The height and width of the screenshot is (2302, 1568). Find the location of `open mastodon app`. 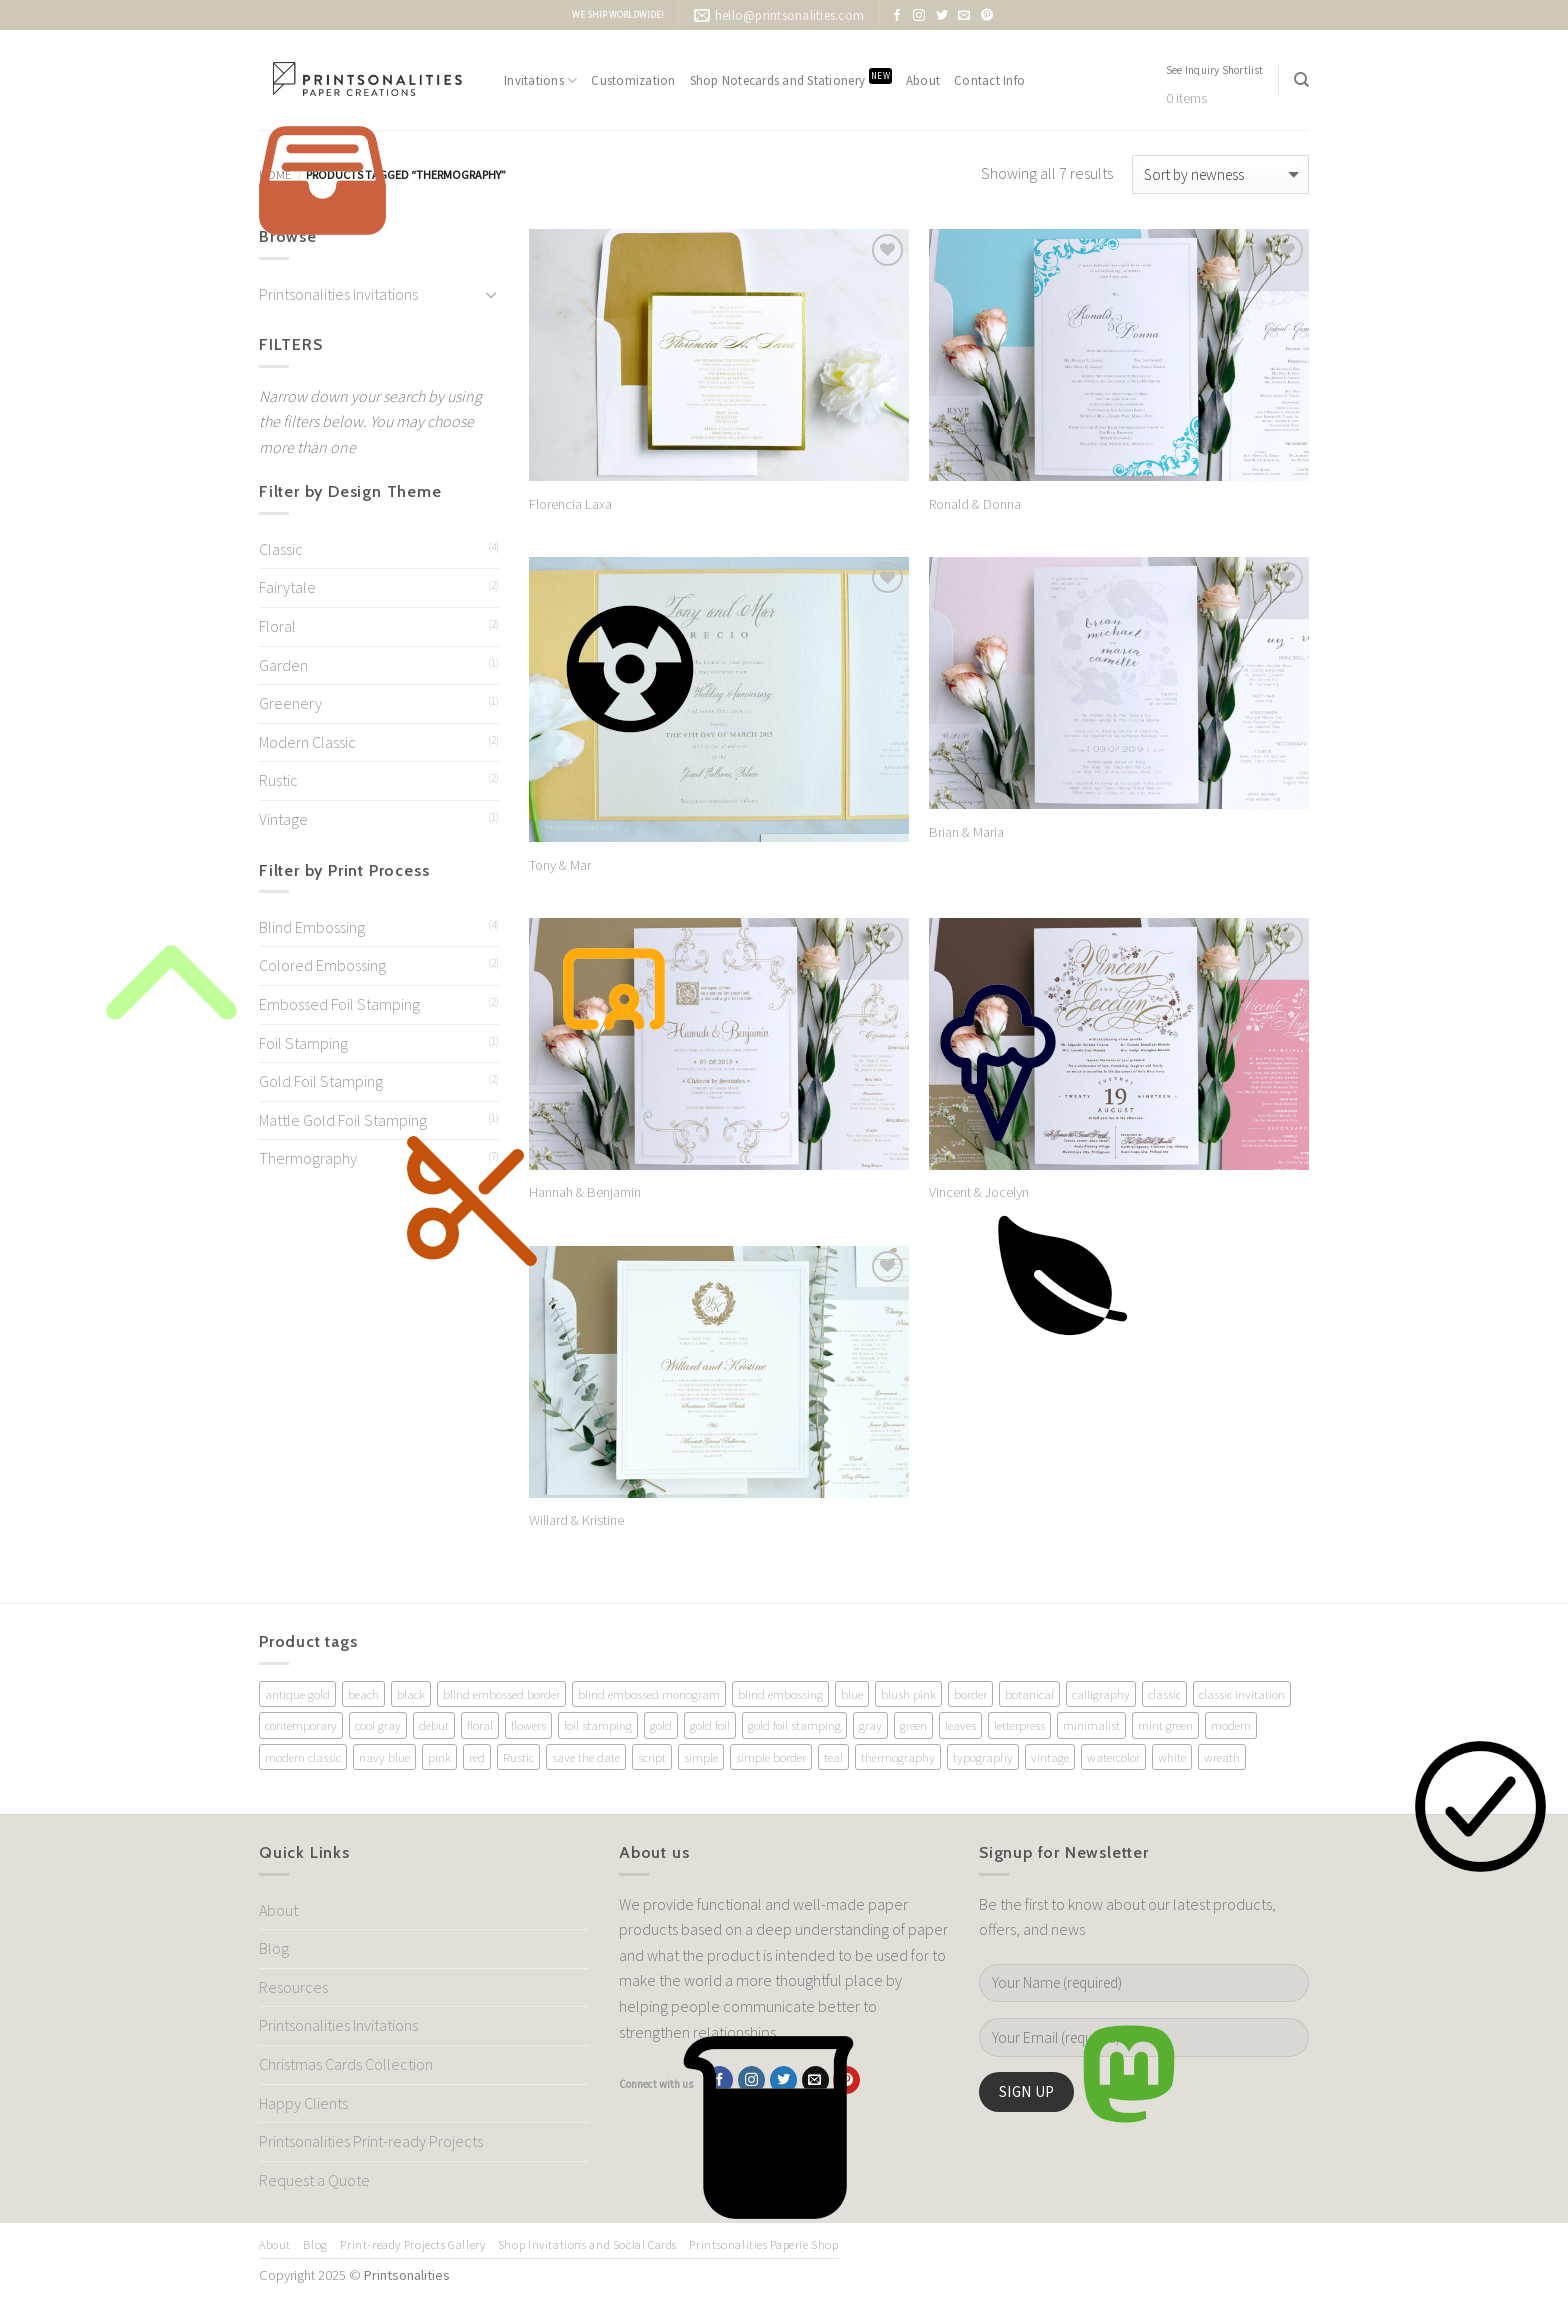

open mastodon app is located at coordinates (1129, 2074).